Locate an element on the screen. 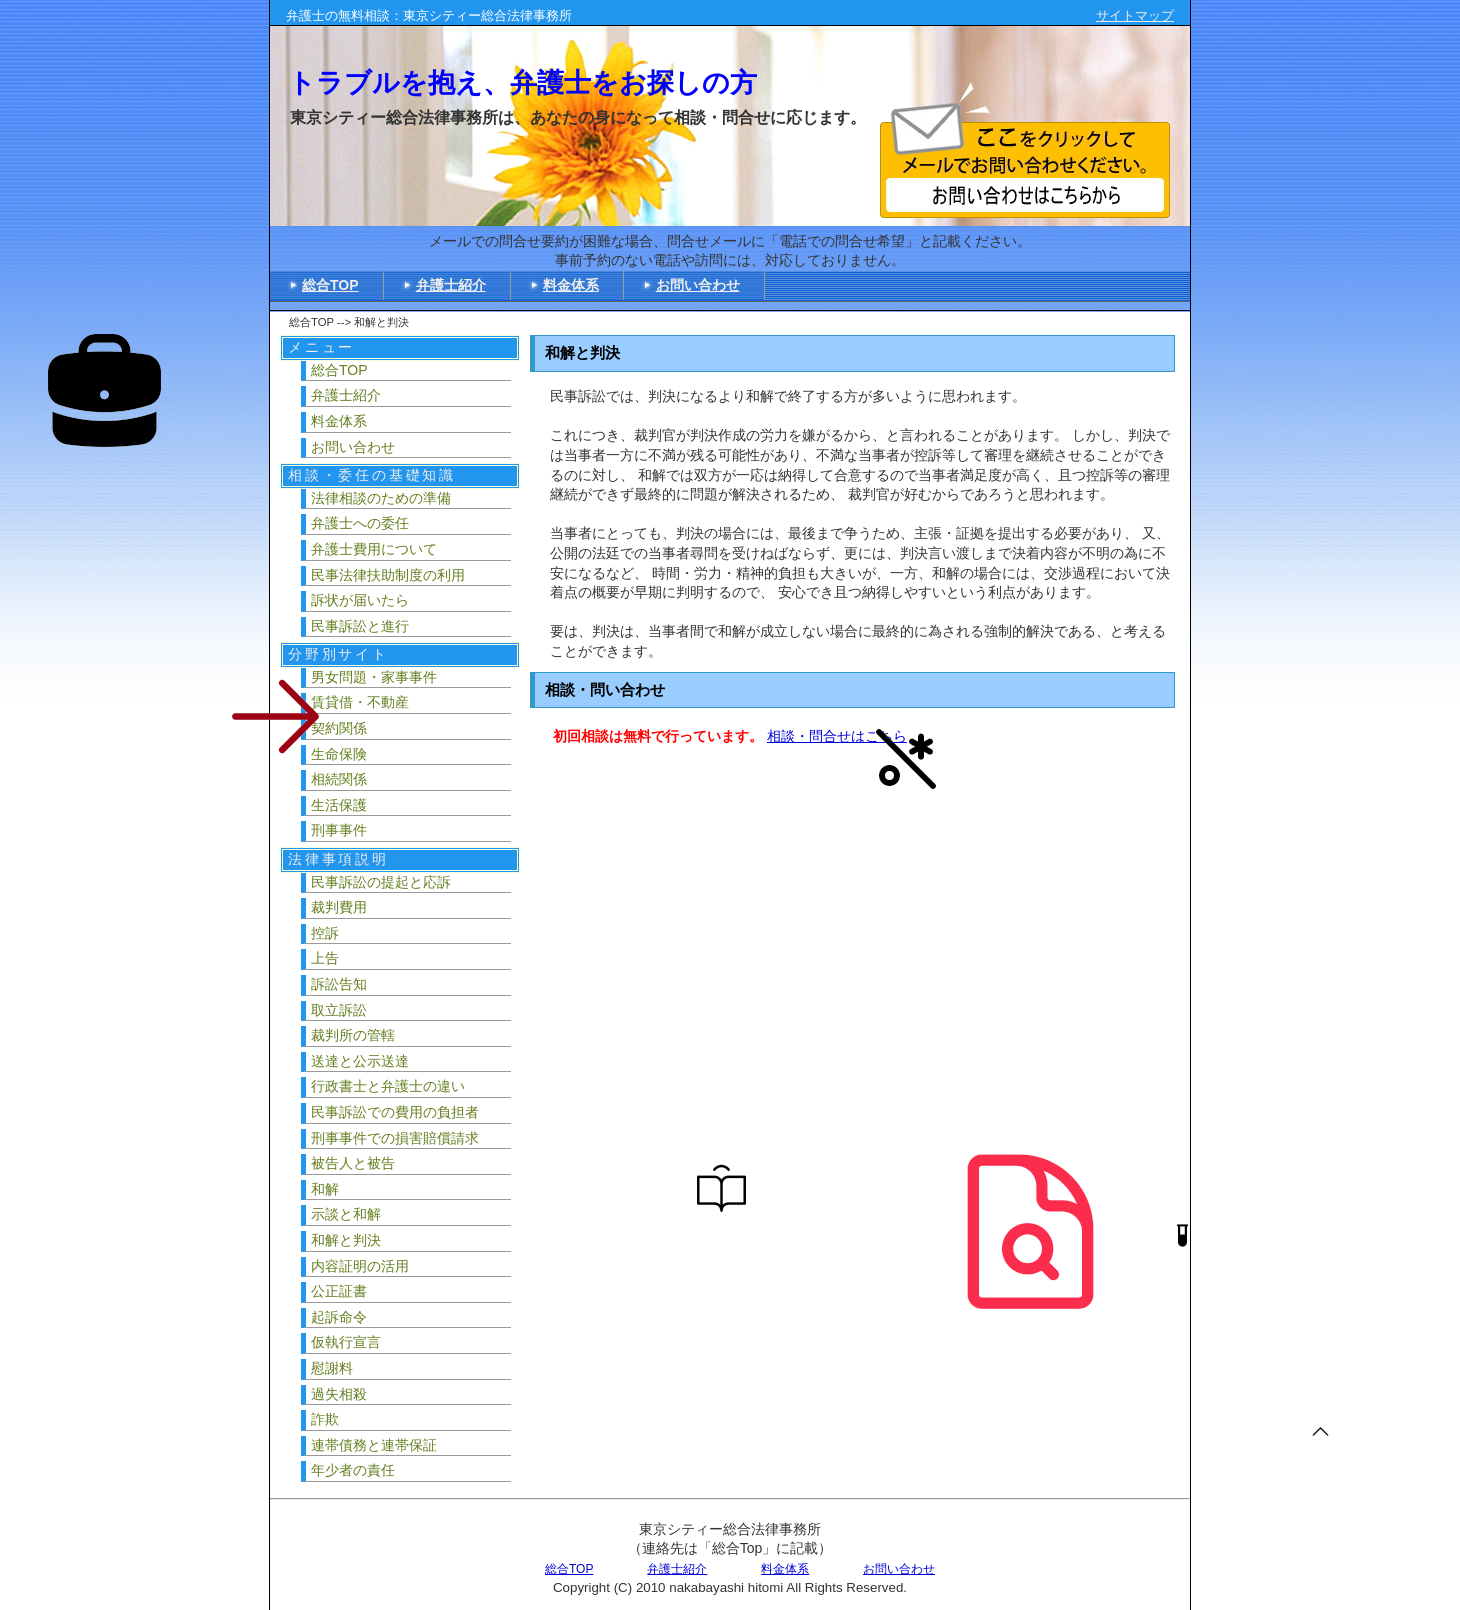  search within a document is located at coordinates (1030, 1234).